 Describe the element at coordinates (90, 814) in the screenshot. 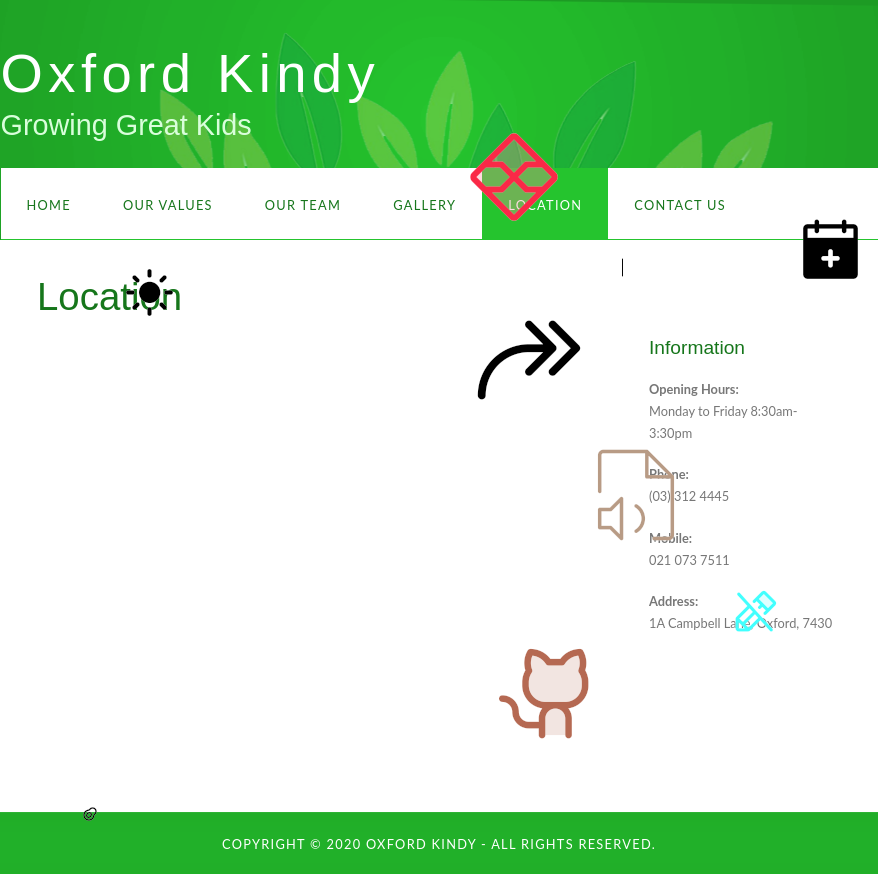

I see `select avocado as a food preference or ingredient` at that location.